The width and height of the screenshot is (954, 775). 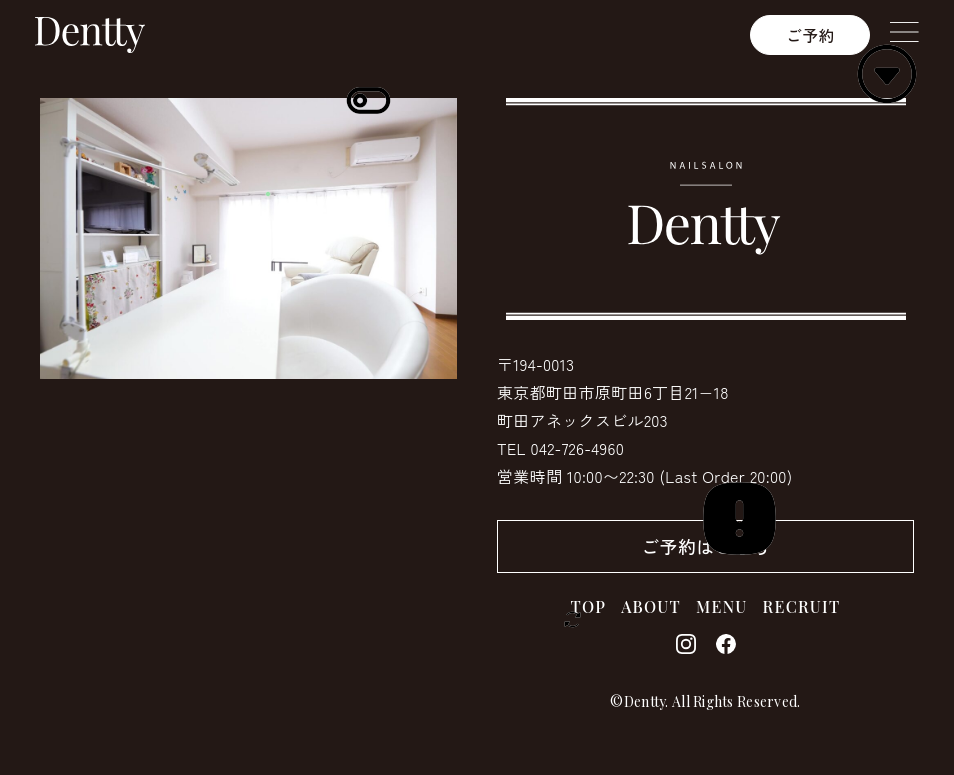 I want to click on toggle switch in off position, so click(x=368, y=100).